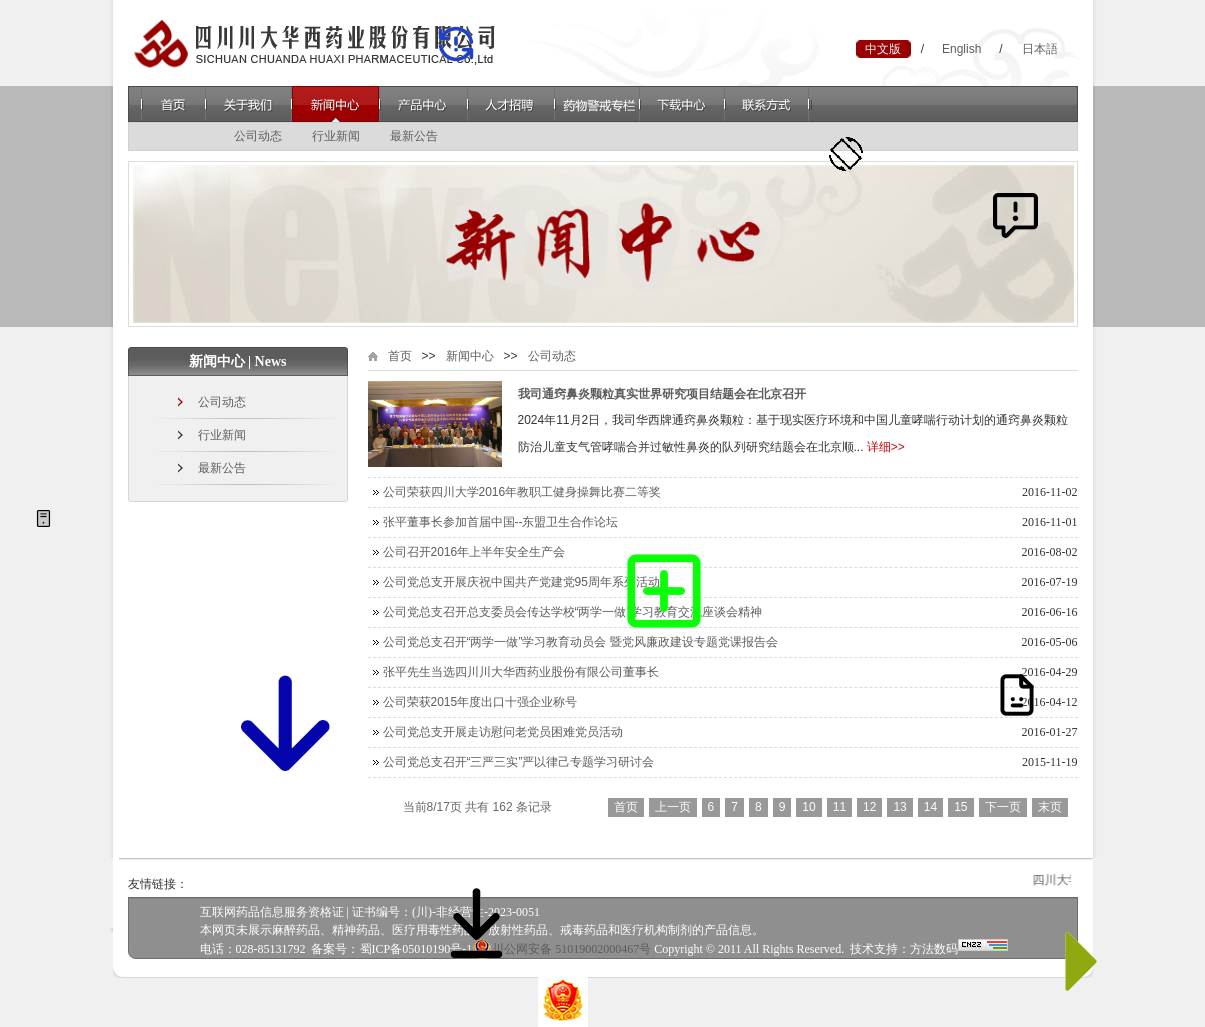 The height and width of the screenshot is (1027, 1205). What do you see at coordinates (1081, 961) in the screenshot?
I see `play media or start playback` at bounding box center [1081, 961].